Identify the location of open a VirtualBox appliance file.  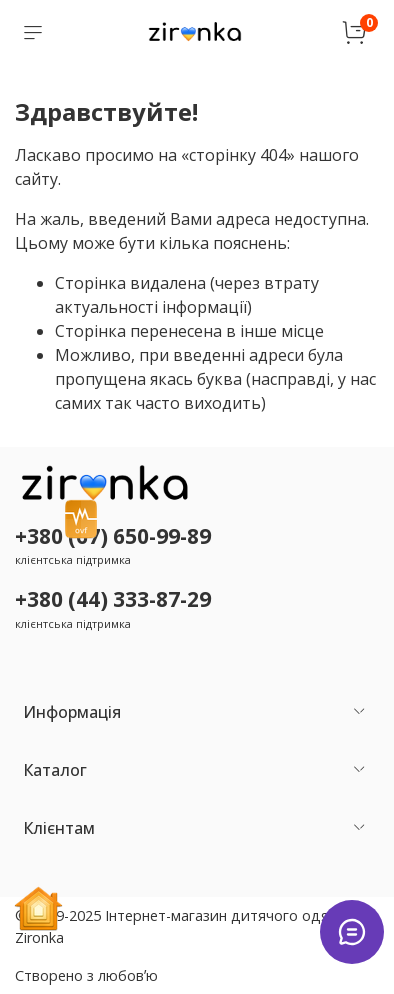
(81, 519).